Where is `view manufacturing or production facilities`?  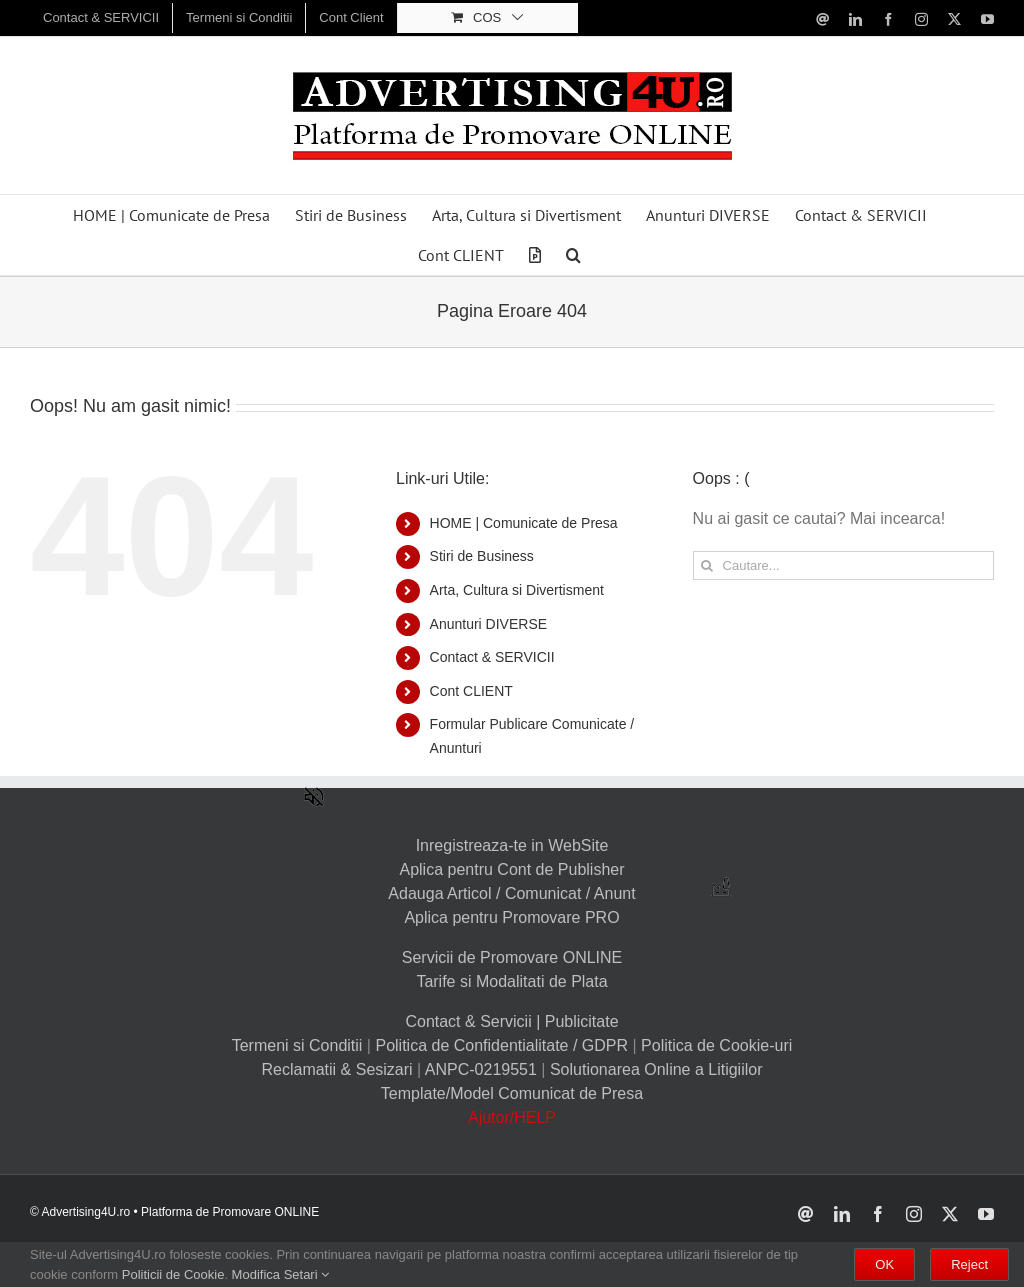
view manufacturing or production facilities is located at coordinates (721, 888).